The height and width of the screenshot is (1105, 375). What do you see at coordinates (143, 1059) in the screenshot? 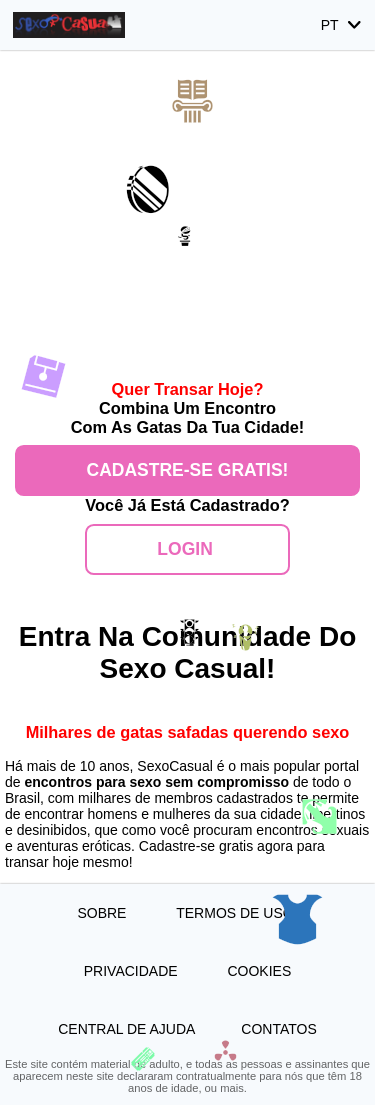
I see `view your boarding pass` at bounding box center [143, 1059].